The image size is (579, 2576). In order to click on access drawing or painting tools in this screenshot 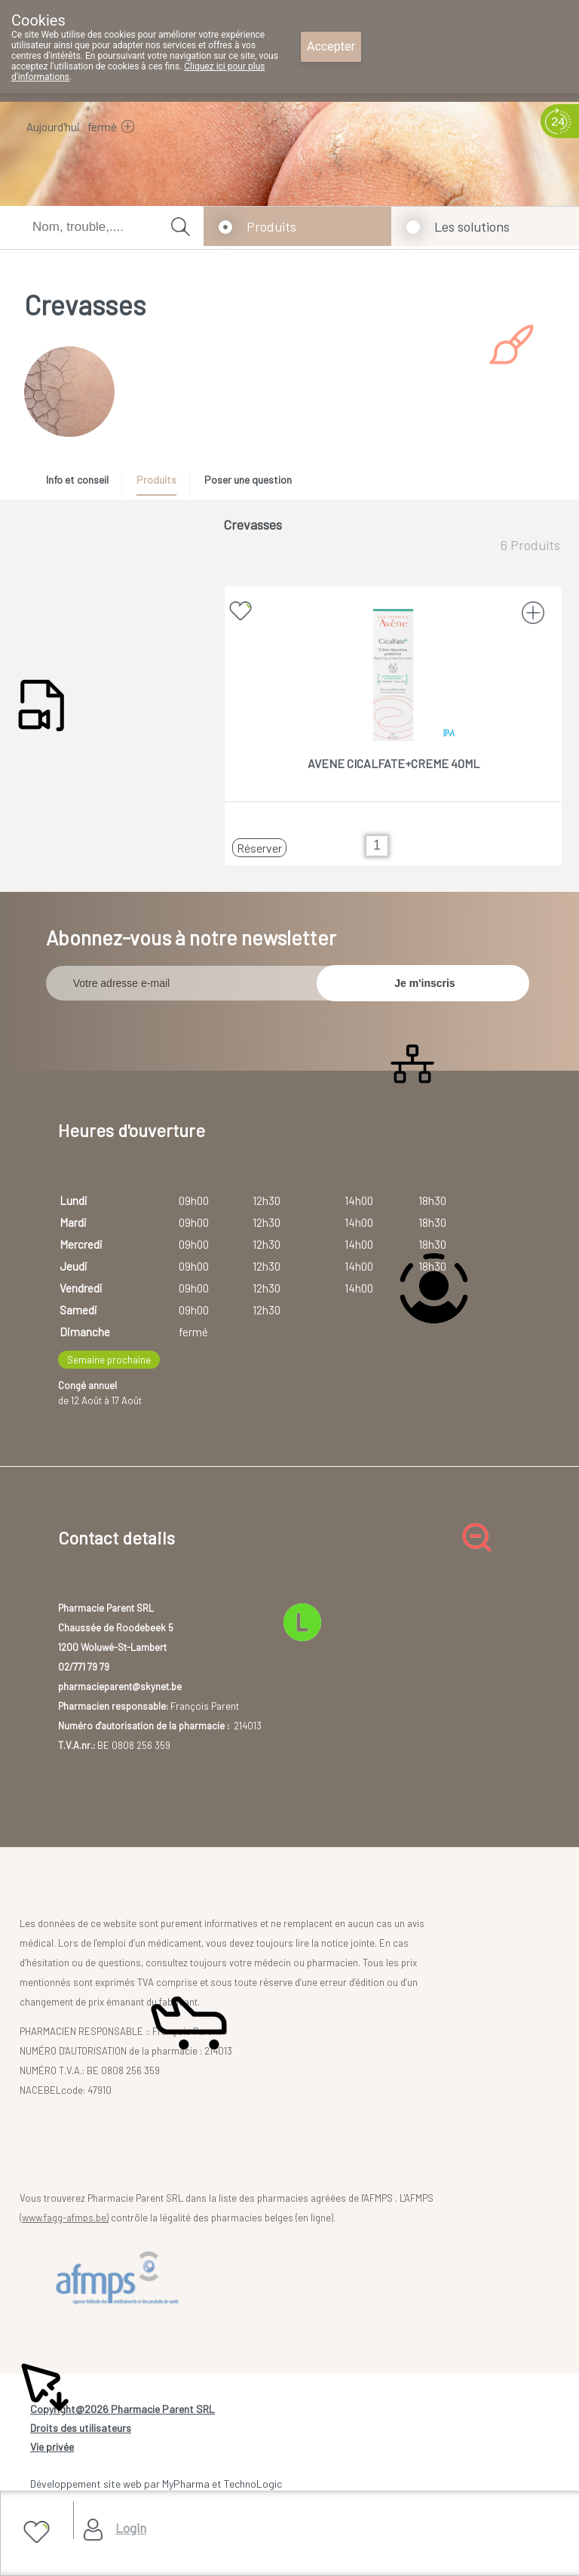, I will do `click(513, 345)`.